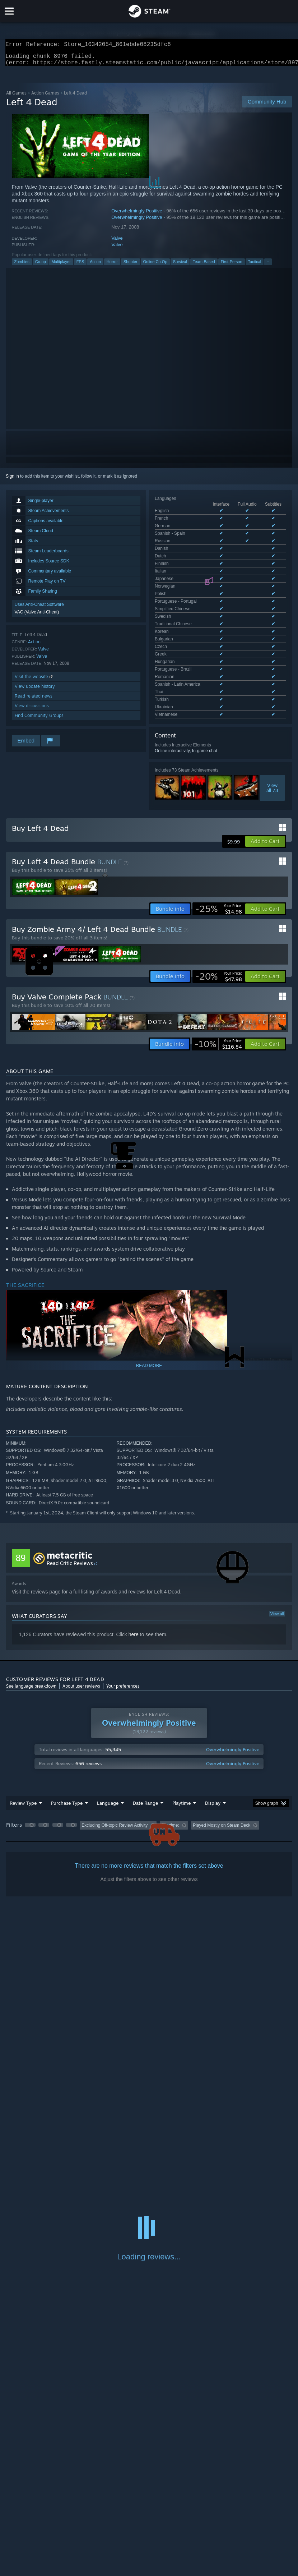  I want to click on split content into multiple paths, so click(105, 874).